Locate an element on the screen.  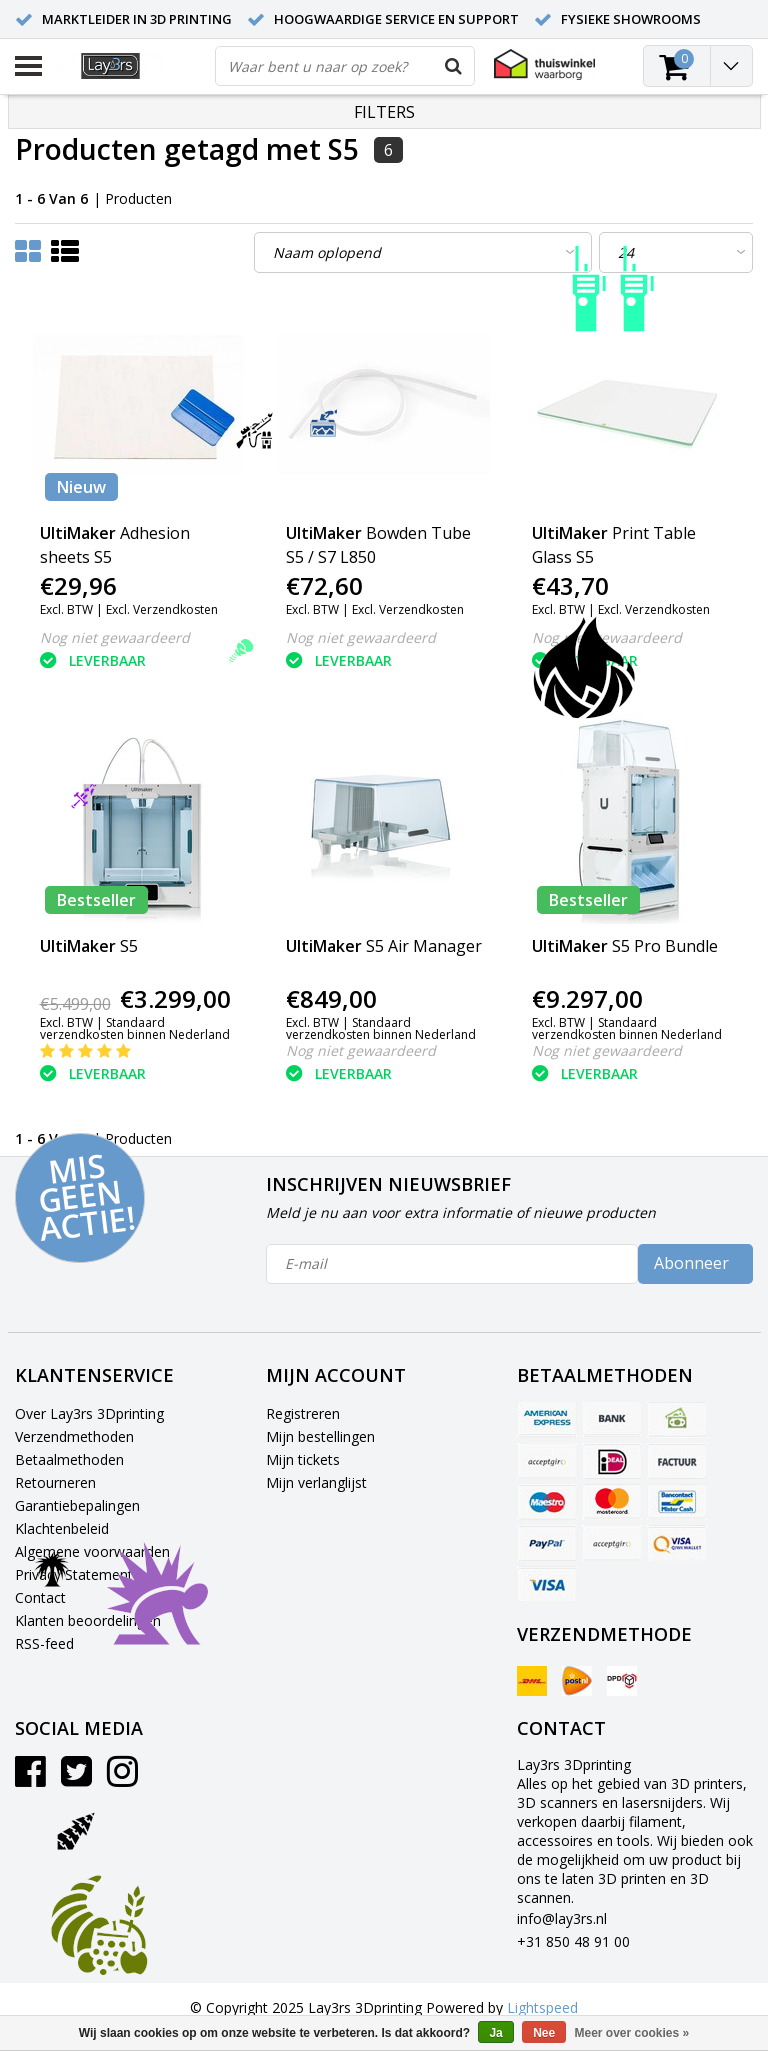
cast your vote is located at coordinates (323, 423).